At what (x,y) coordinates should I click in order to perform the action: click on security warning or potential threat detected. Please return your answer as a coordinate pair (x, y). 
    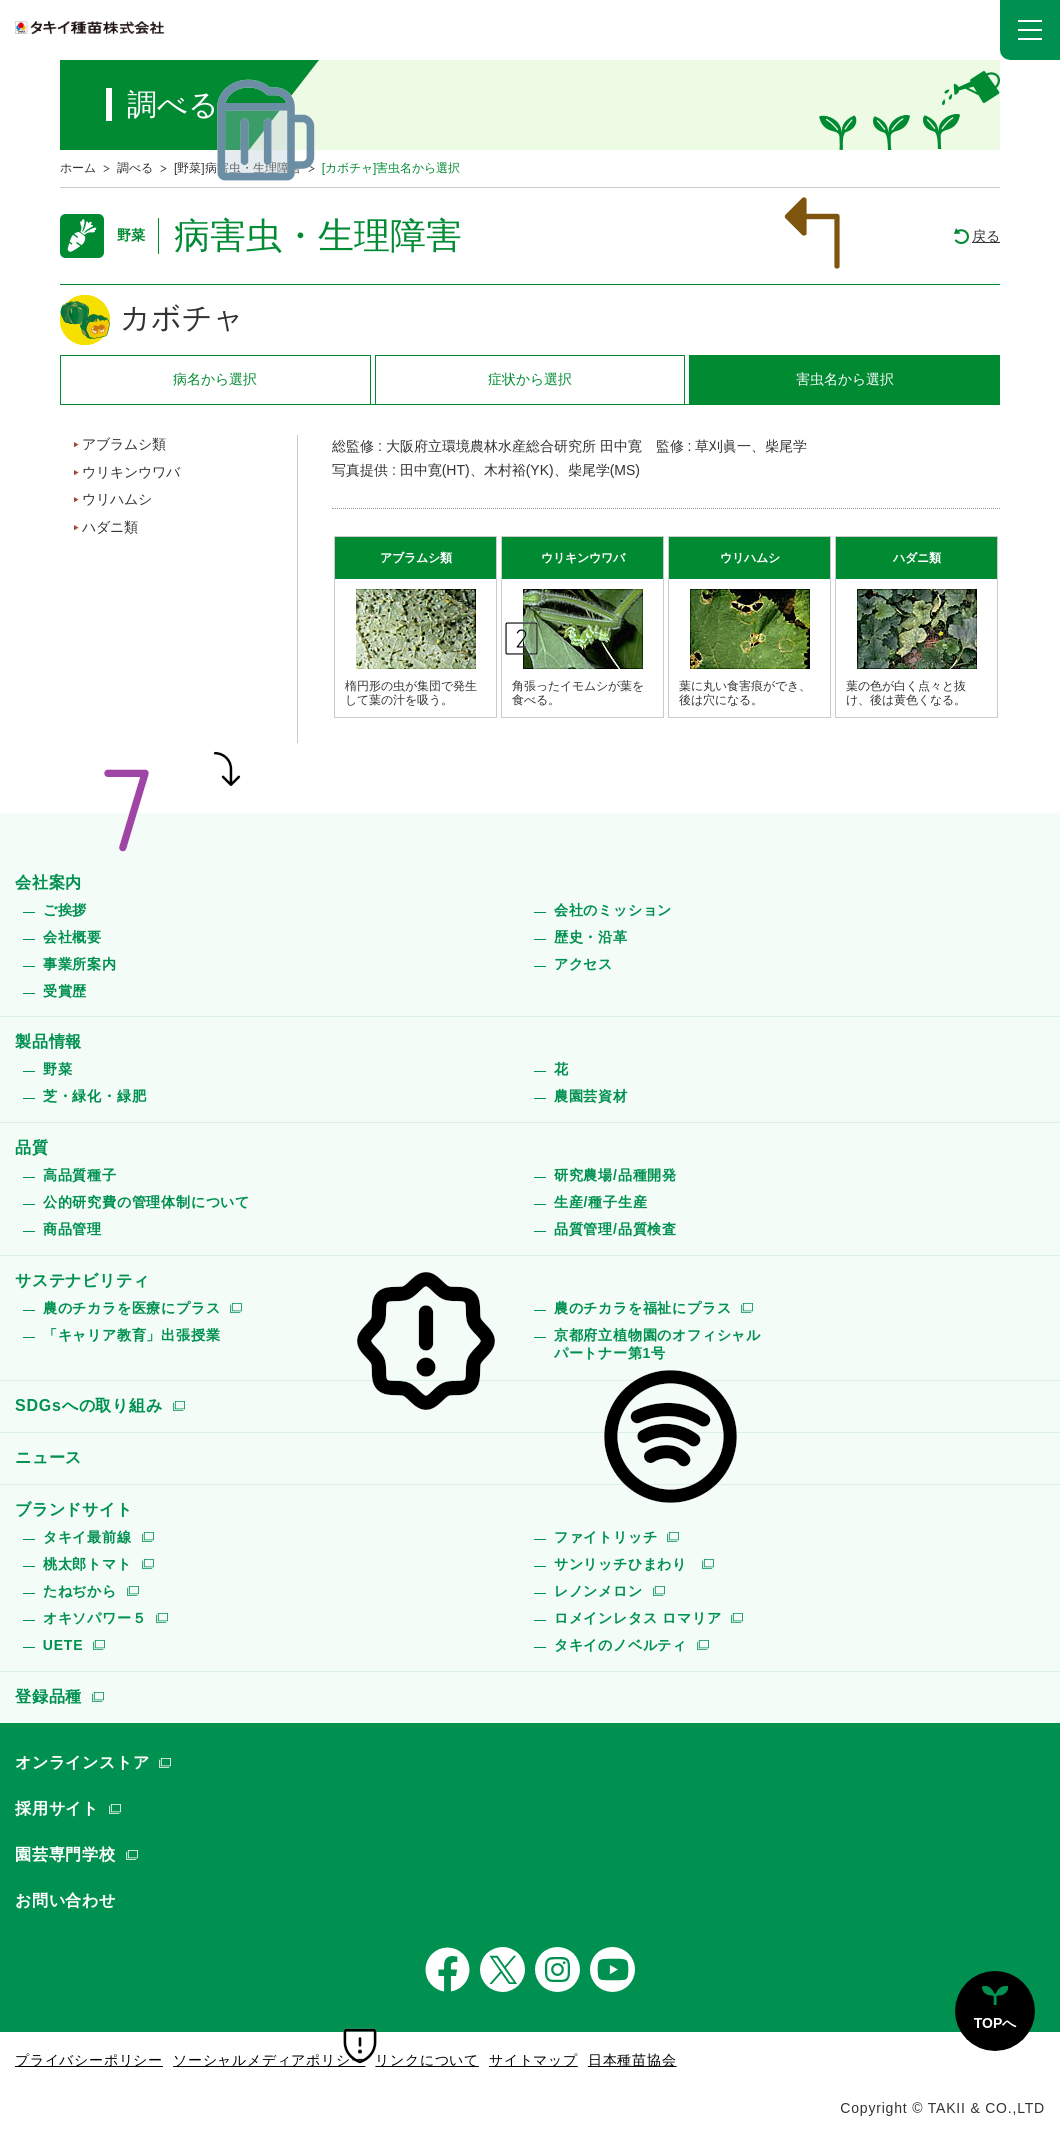
    Looking at the image, I should click on (360, 2044).